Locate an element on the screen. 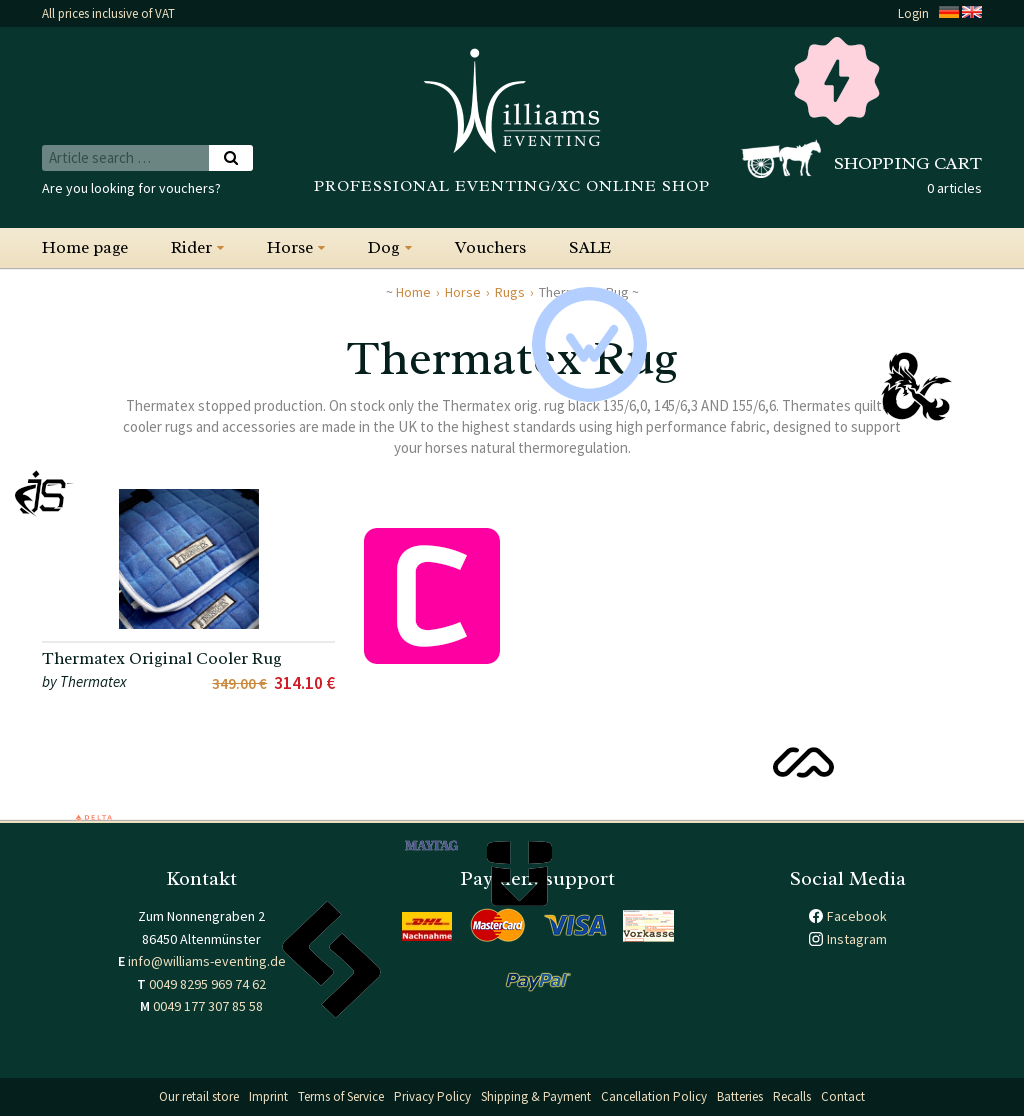 Image resolution: width=1024 pixels, height=1116 pixels. ejs templating engine logo is located at coordinates (44, 493).